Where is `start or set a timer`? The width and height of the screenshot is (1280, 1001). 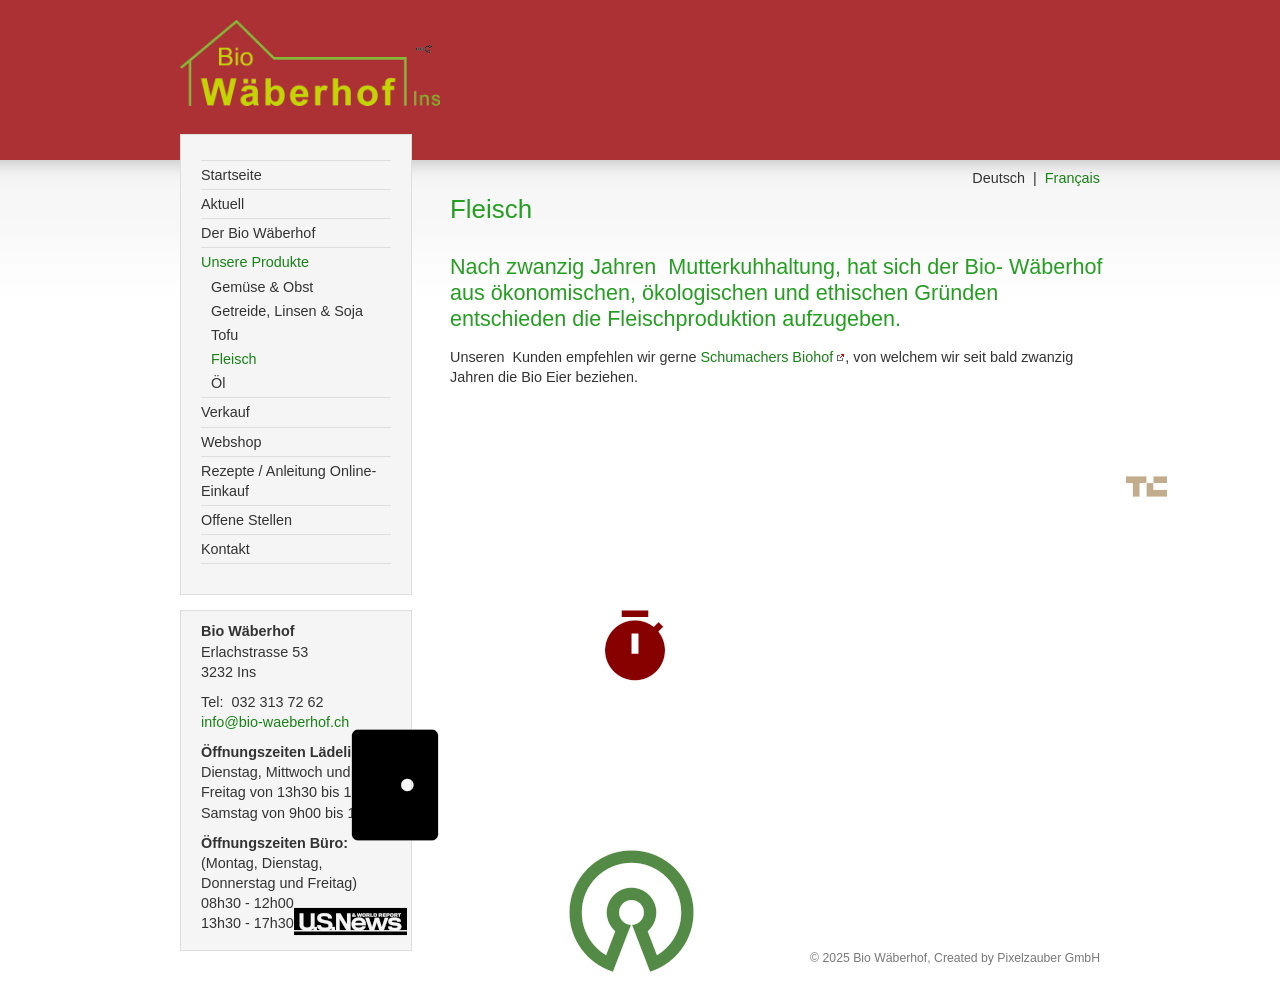
start or set a timer is located at coordinates (635, 647).